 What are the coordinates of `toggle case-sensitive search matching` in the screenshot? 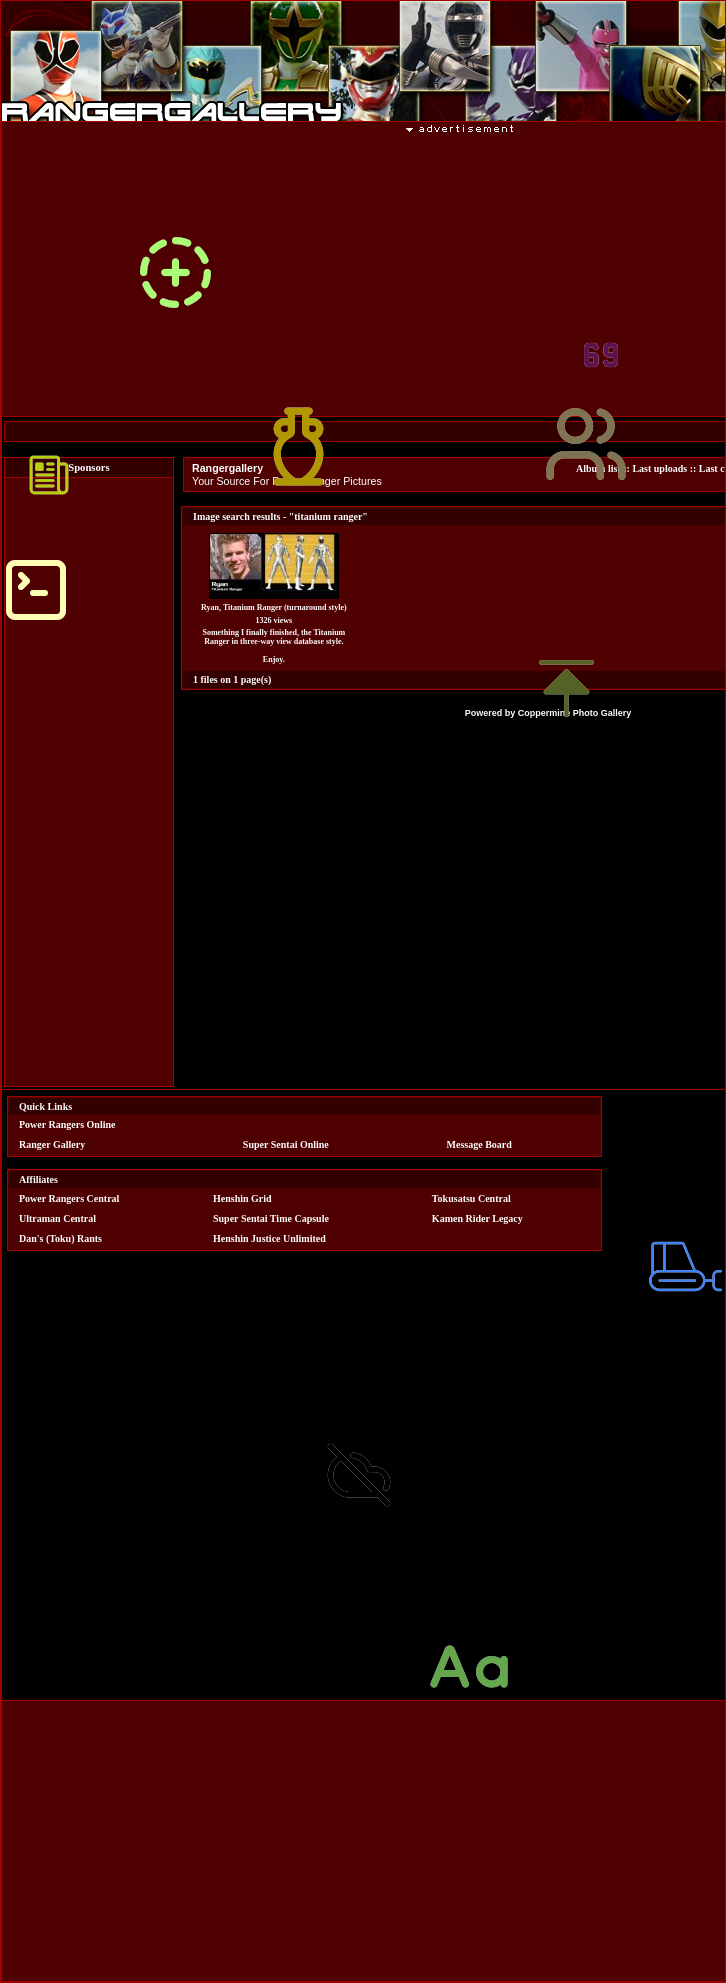 It's located at (469, 1670).